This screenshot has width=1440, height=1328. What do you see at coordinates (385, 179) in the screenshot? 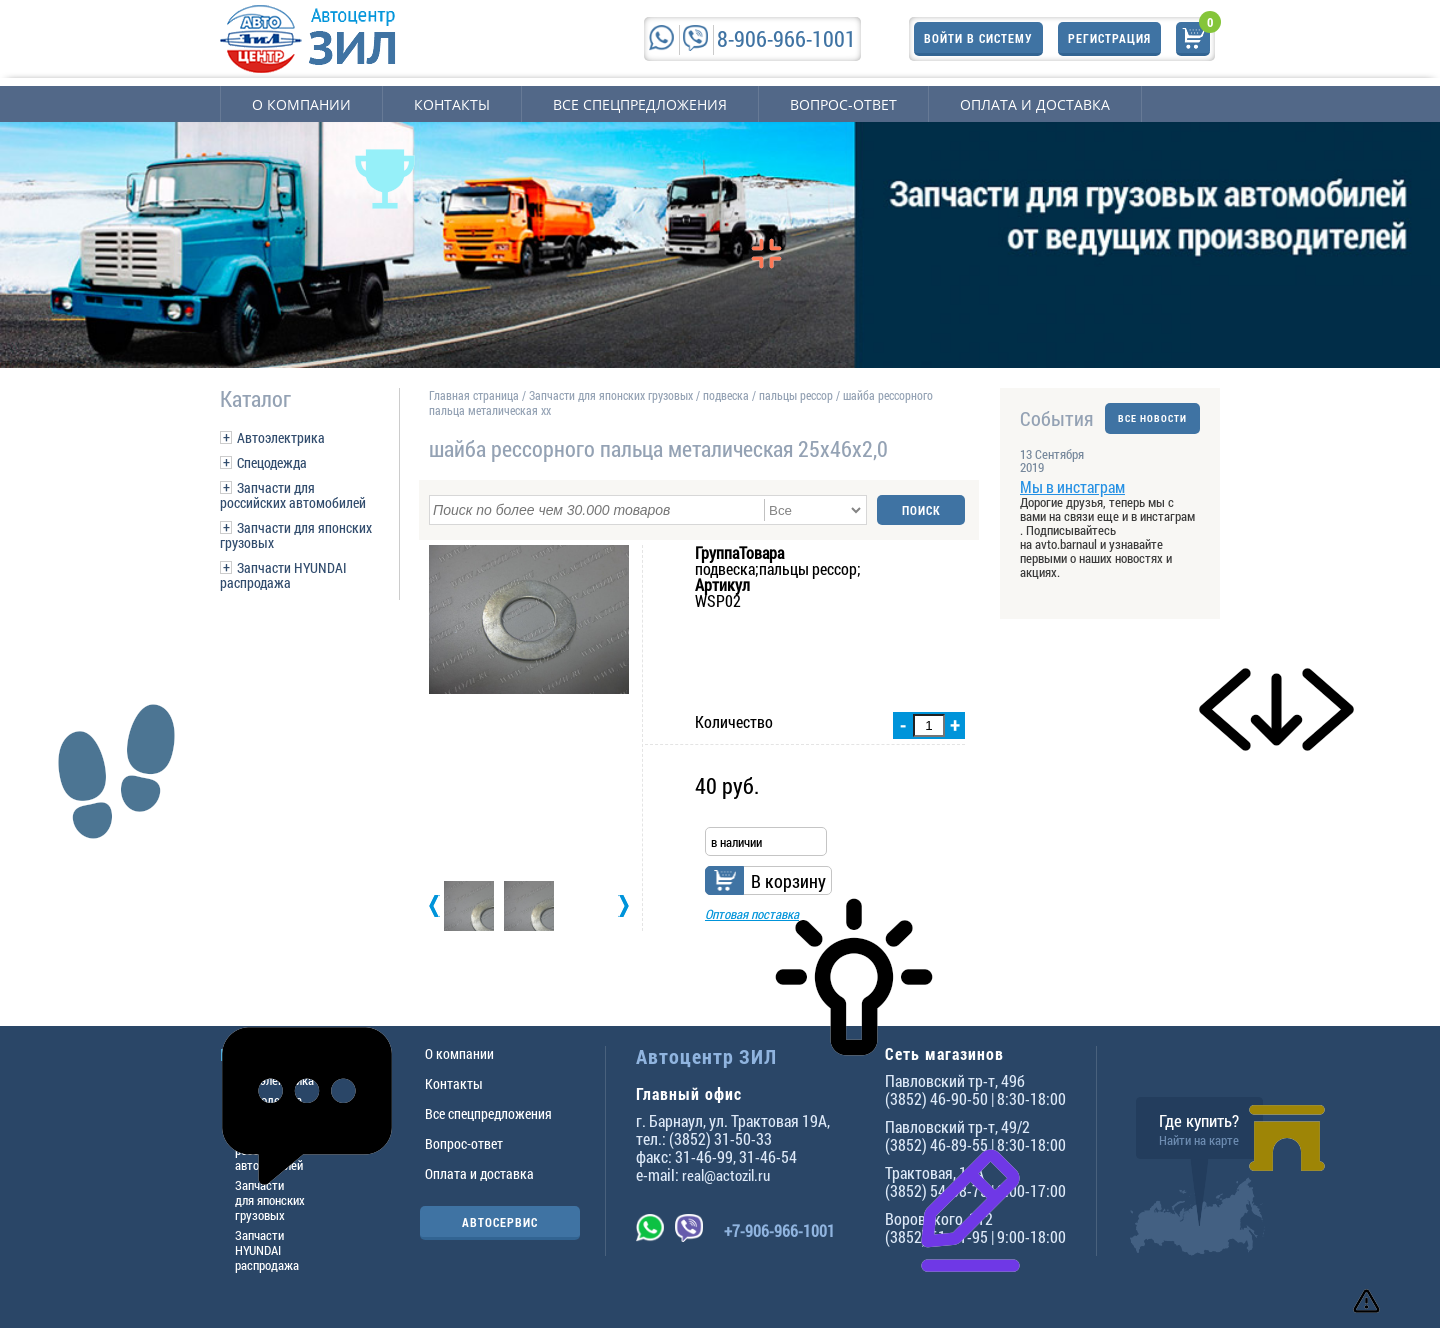
I see `view your achievements or awards` at bounding box center [385, 179].